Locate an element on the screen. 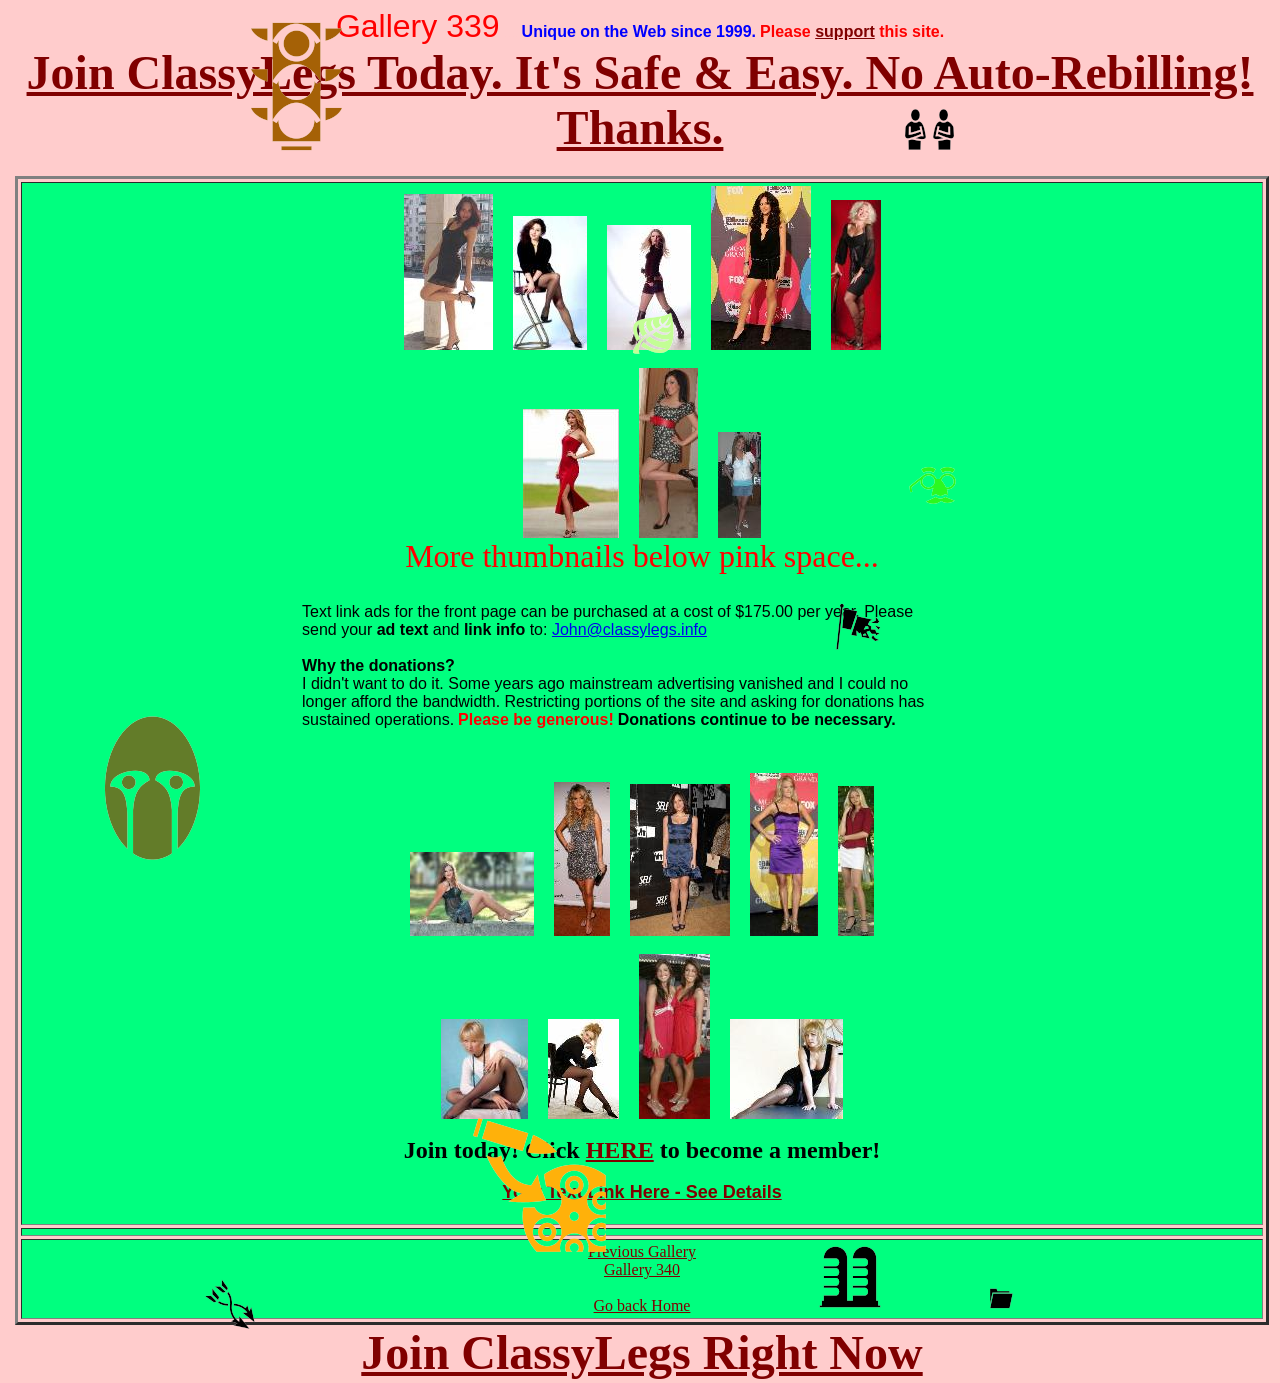  indicates sadness or crying emotion in game is located at coordinates (152, 788).